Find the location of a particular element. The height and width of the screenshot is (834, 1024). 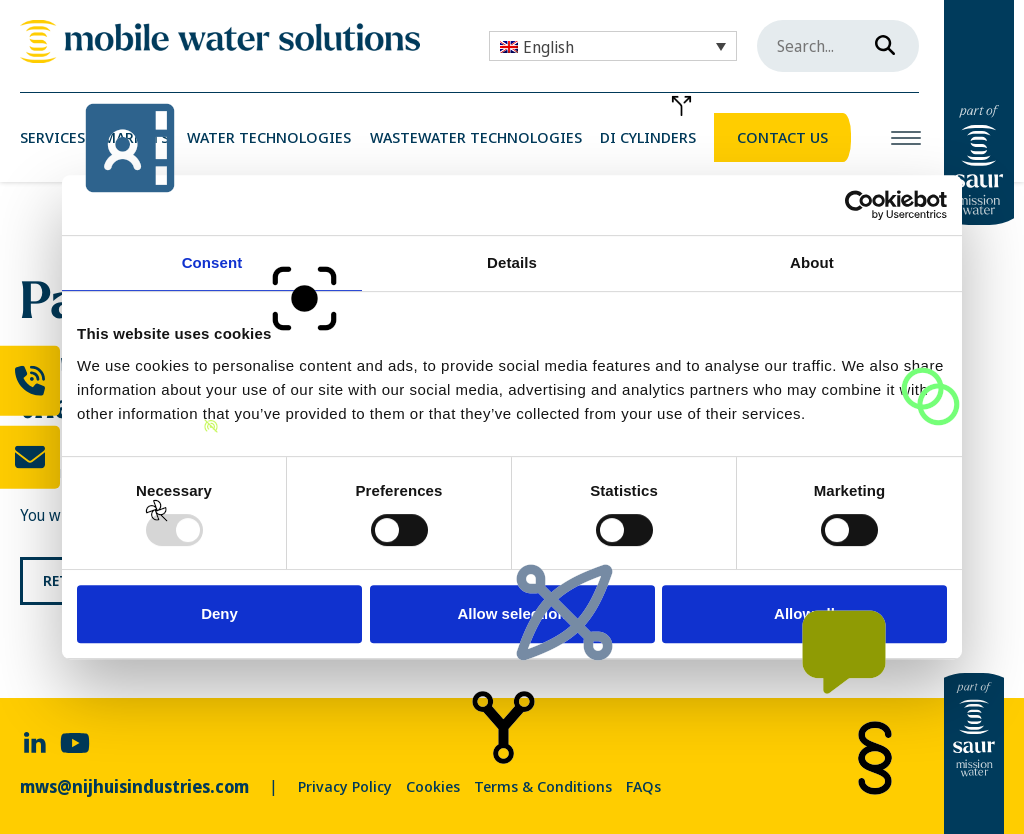

indicates a section break or divider in a document is located at coordinates (875, 758).